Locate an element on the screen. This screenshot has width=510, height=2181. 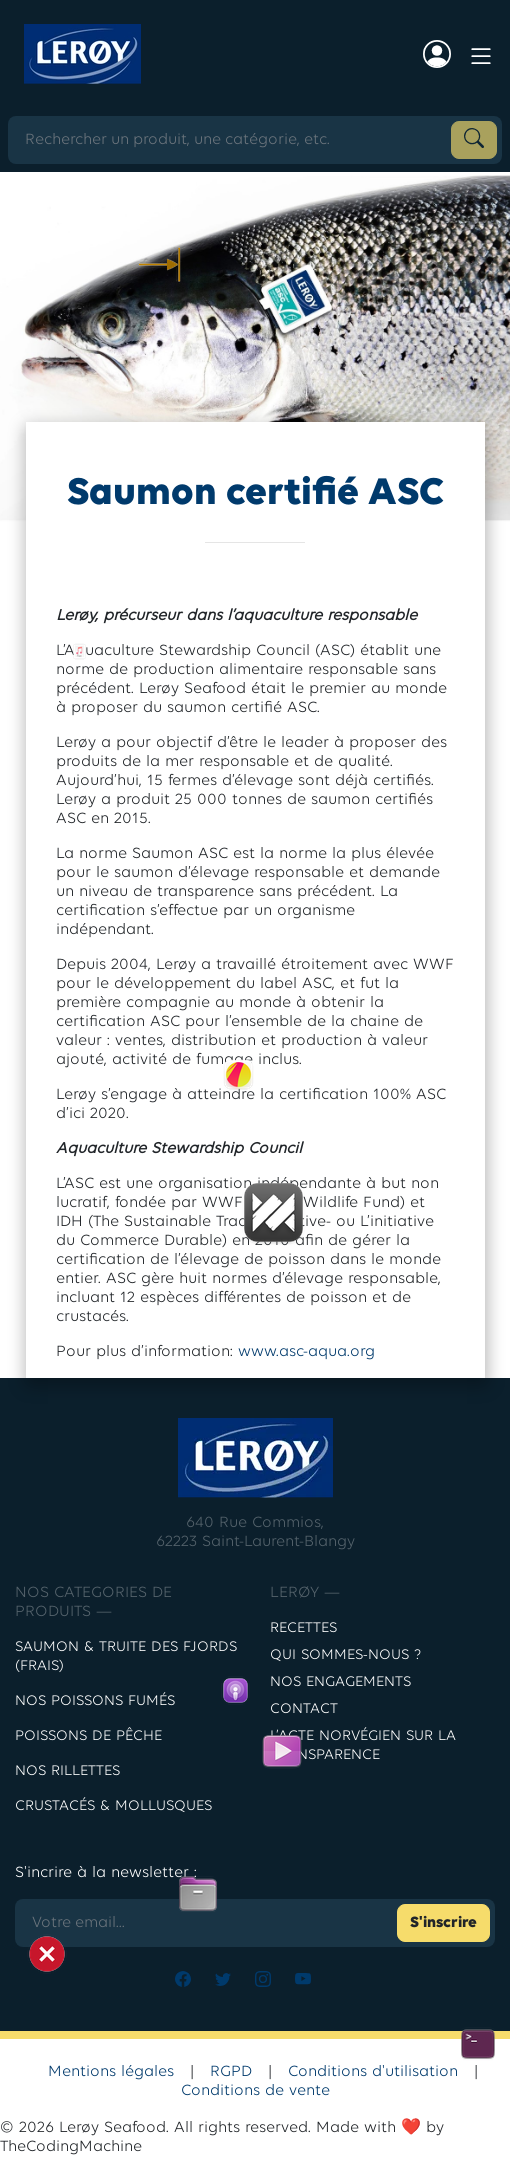
open file manager application is located at coordinates (198, 1893).